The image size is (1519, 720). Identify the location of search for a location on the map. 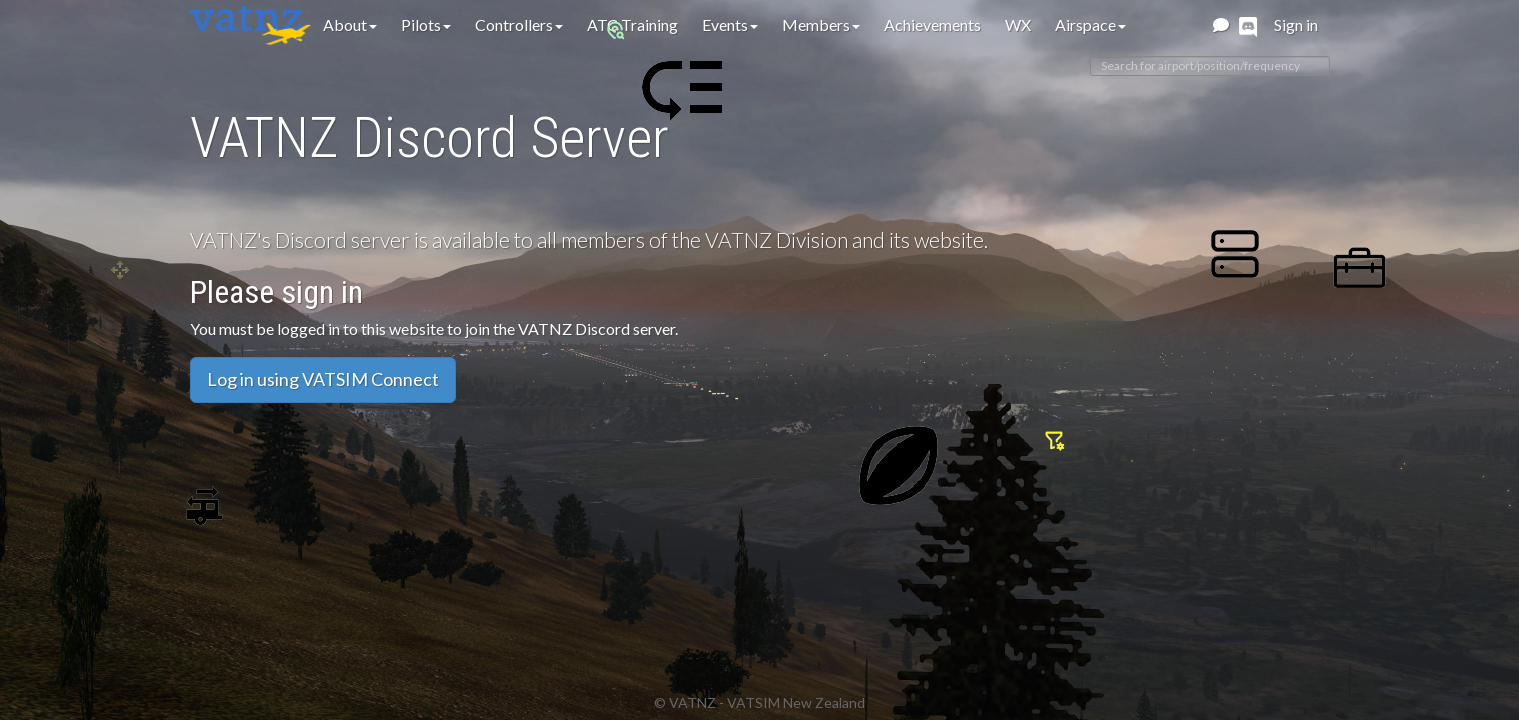
(615, 30).